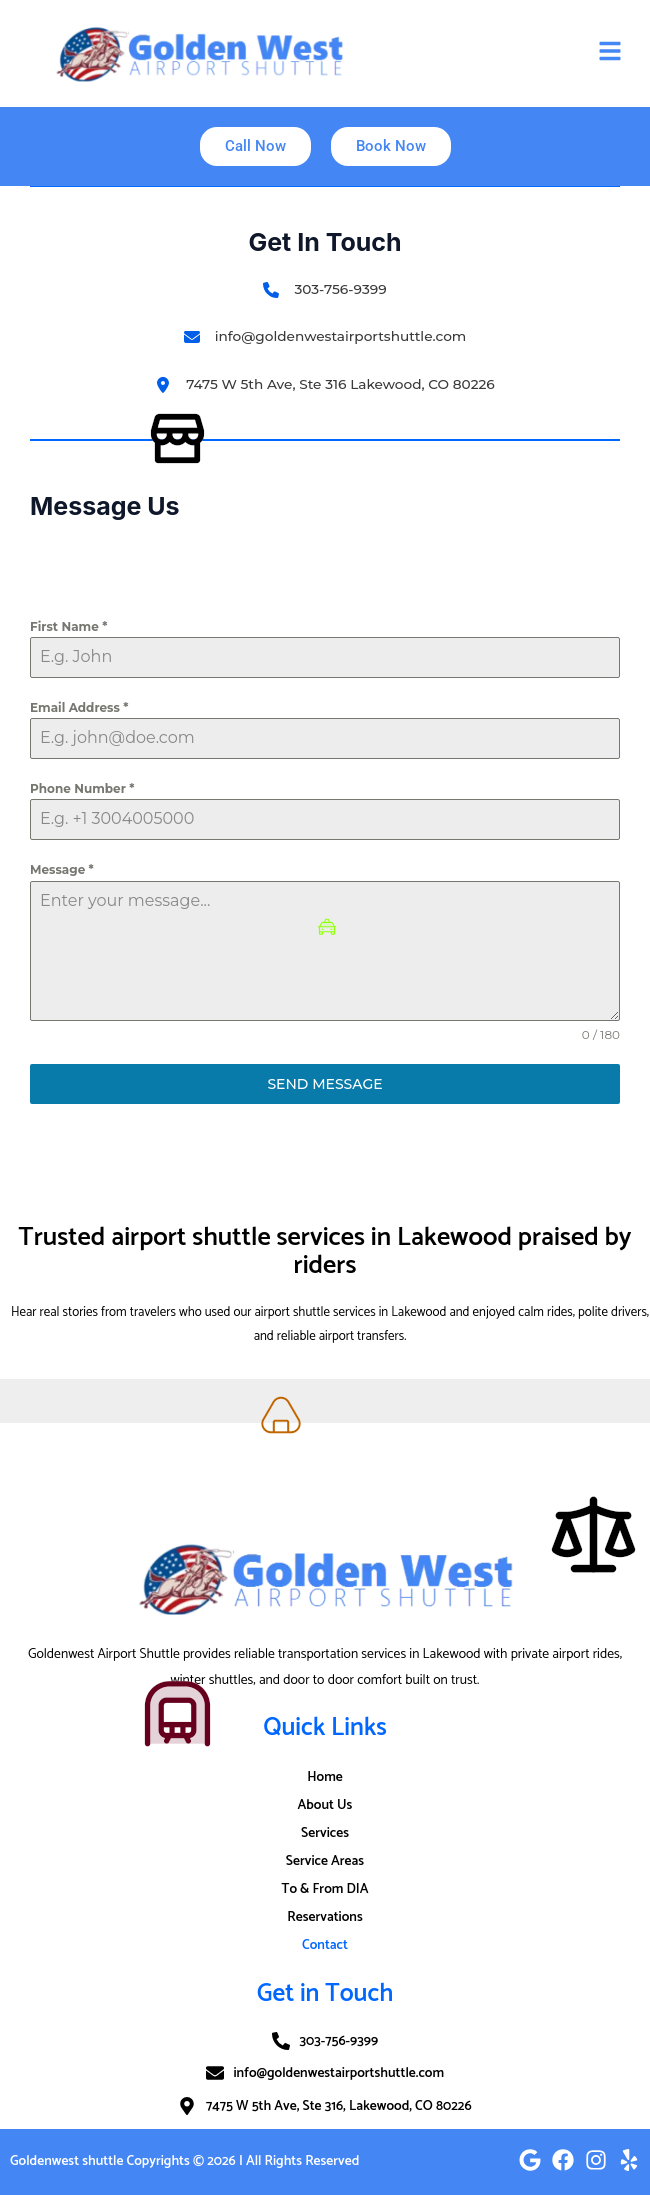 This screenshot has width=650, height=2195. Describe the element at coordinates (281, 1415) in the screenshot. I see `browse japanese food options` at that location.